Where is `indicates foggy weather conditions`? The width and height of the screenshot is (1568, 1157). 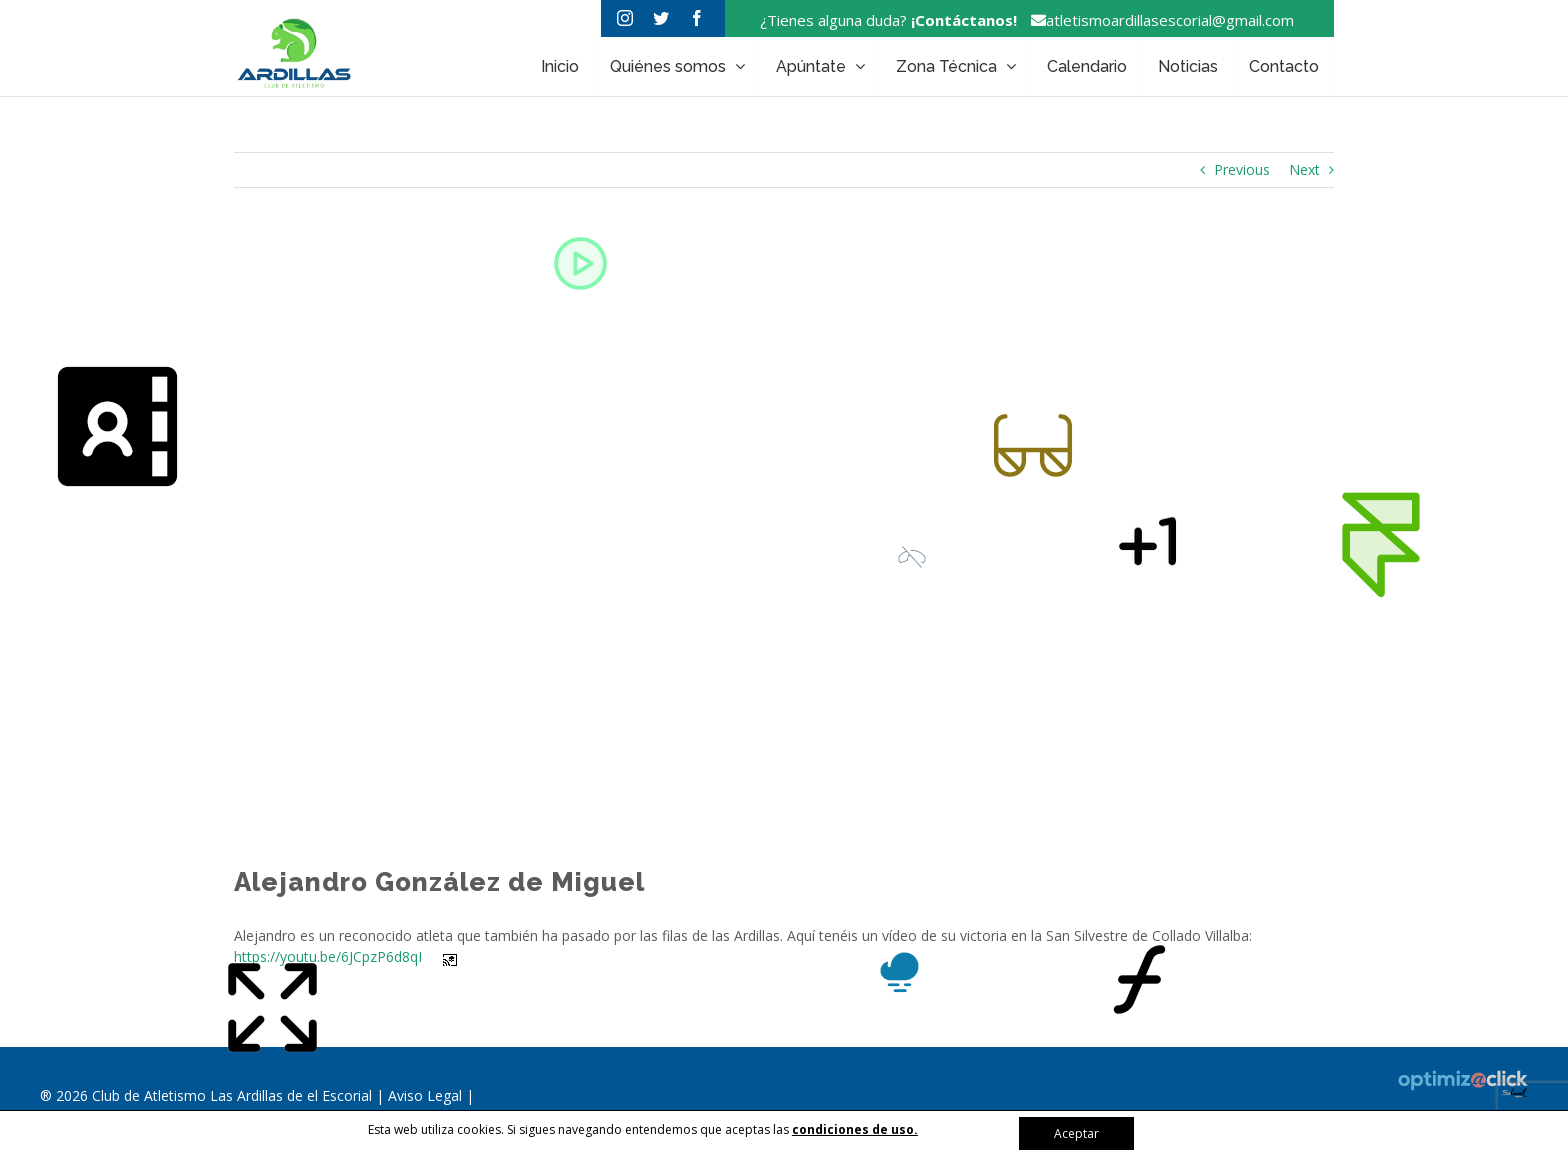 indicates foggy weather conditions is located at coordinates (899, 971).